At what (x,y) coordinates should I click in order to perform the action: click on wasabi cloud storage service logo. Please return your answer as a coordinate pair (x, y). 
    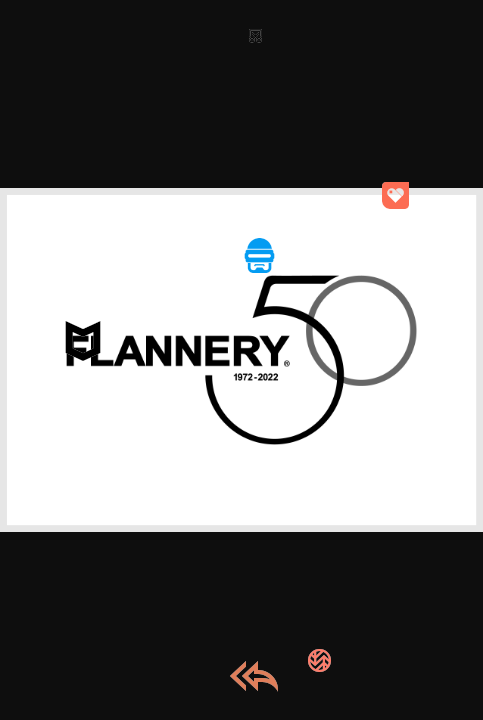
    Looking at the image, I should click on (319, 660).